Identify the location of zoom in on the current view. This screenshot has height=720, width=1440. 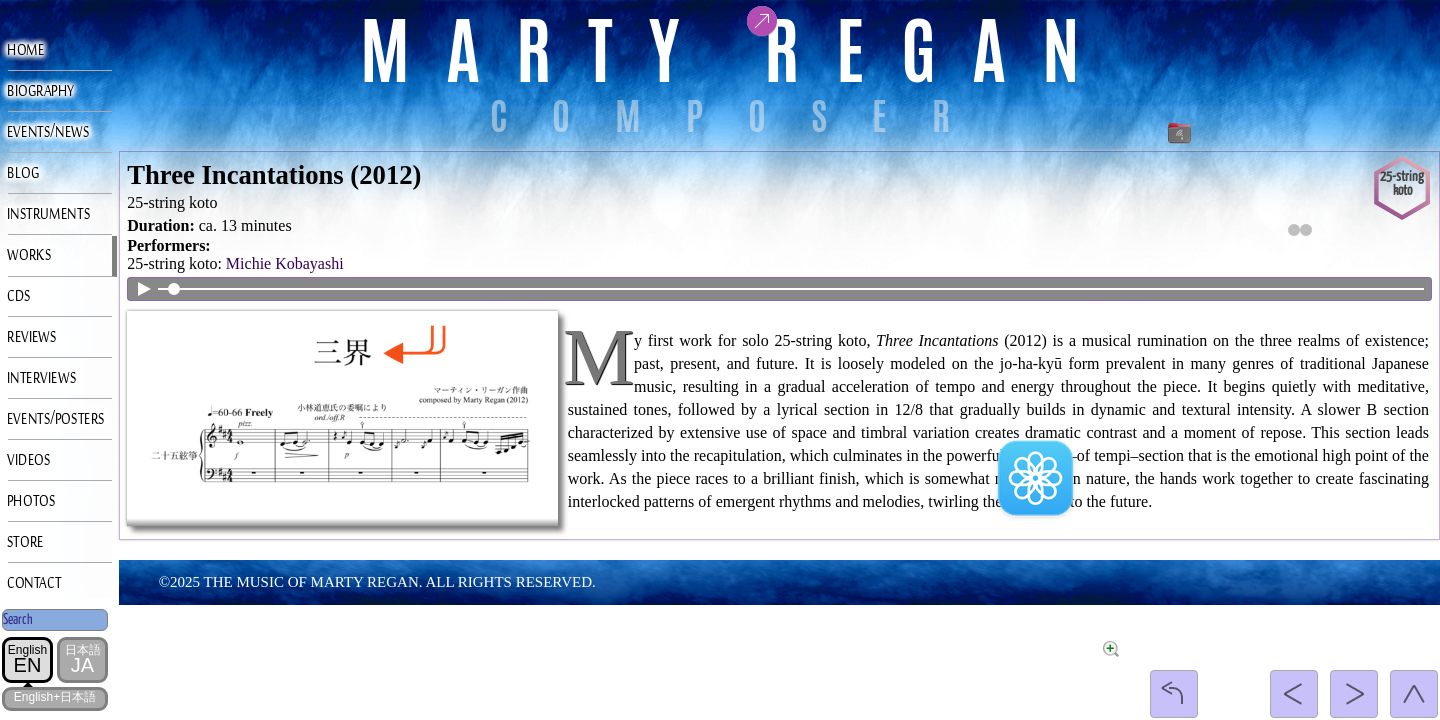
(1111, 649).